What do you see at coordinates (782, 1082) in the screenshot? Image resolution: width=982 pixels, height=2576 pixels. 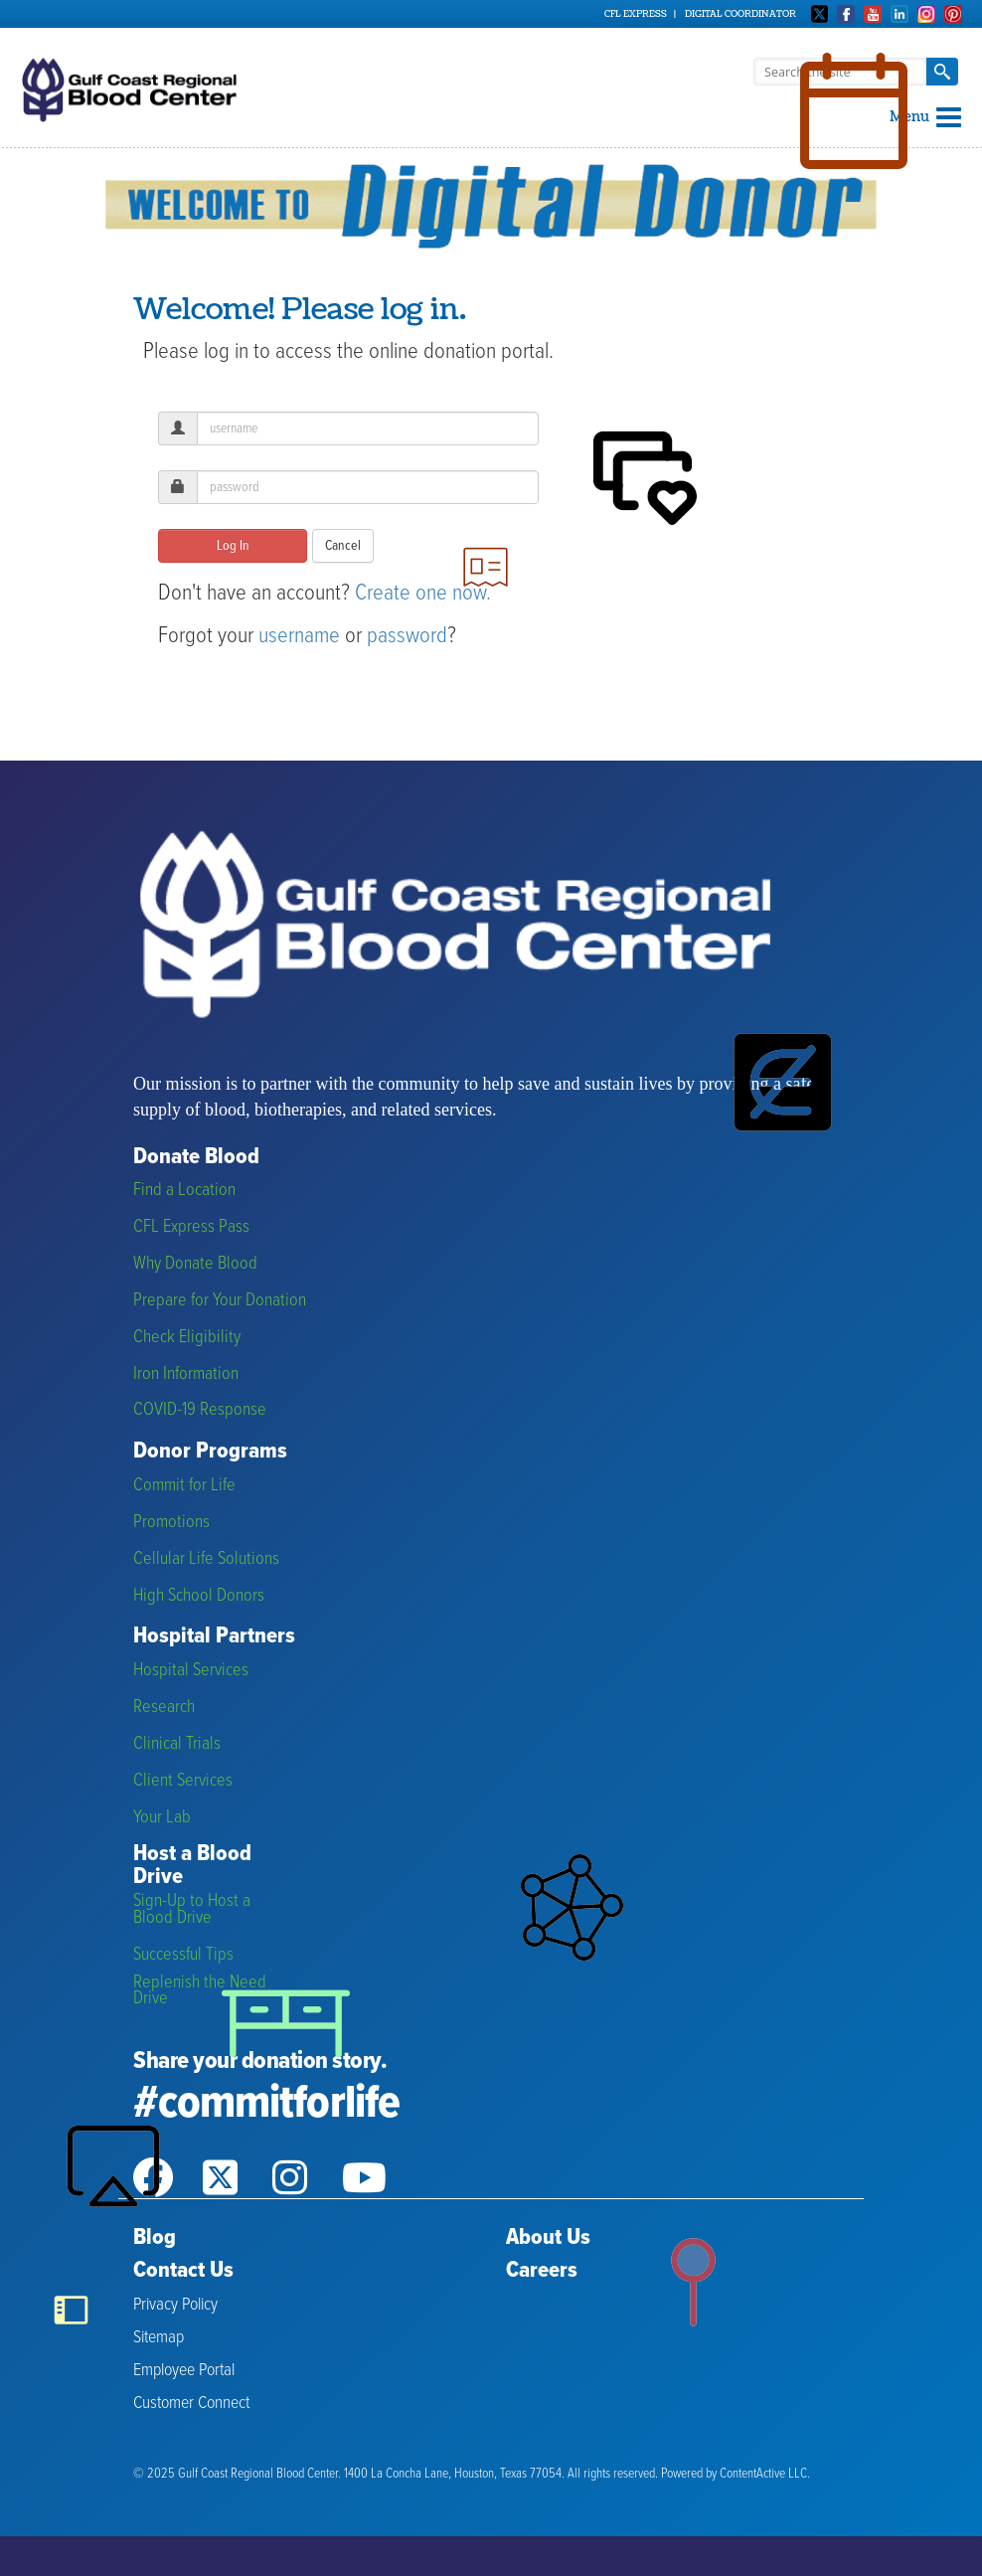 I see `indicates item is not part of a set or group` at bounding box center [782, 1082].